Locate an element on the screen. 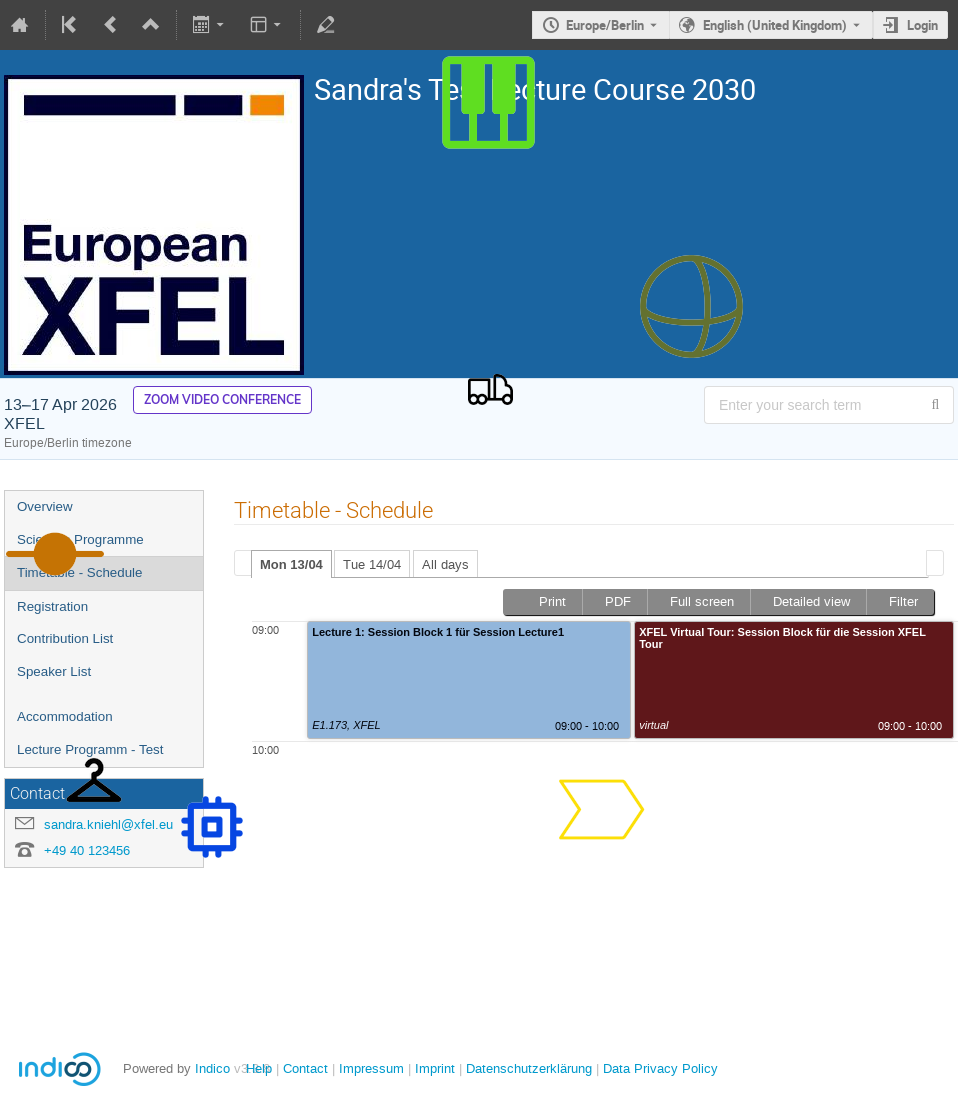 This screenshot has height=1099, width=958. view commit history in a git repository is located at coordinates (55, 554).